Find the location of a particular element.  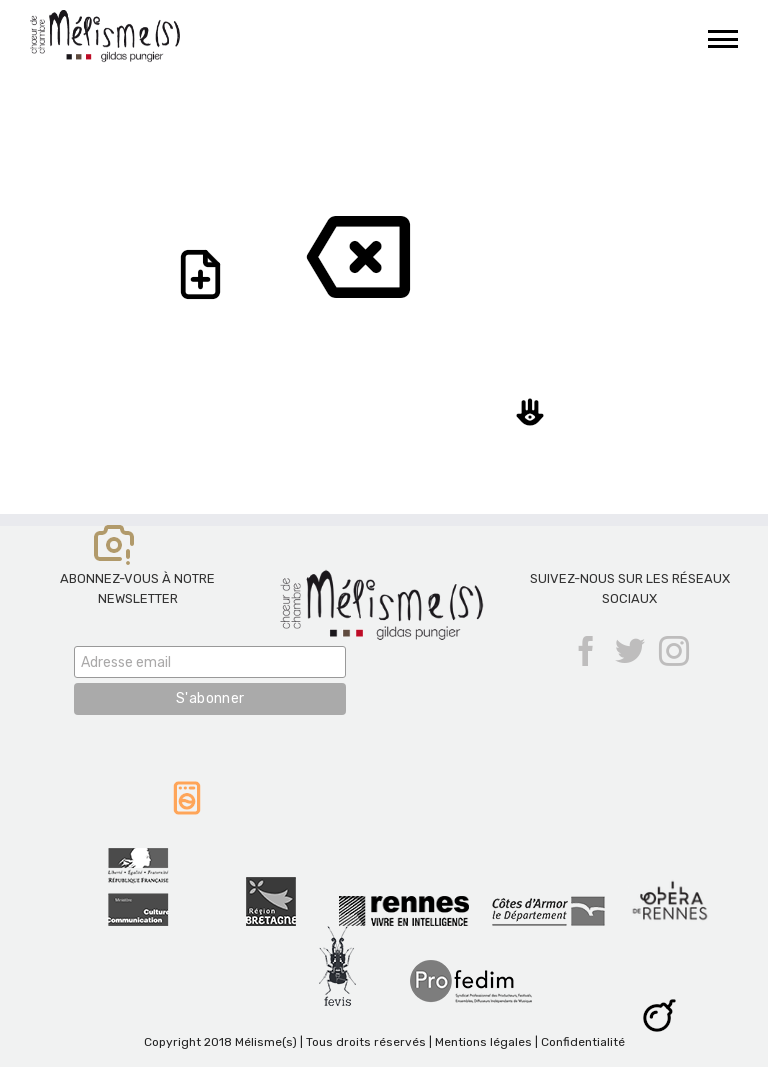

camera error or malfunction alert is located at coordinates (114, 543).